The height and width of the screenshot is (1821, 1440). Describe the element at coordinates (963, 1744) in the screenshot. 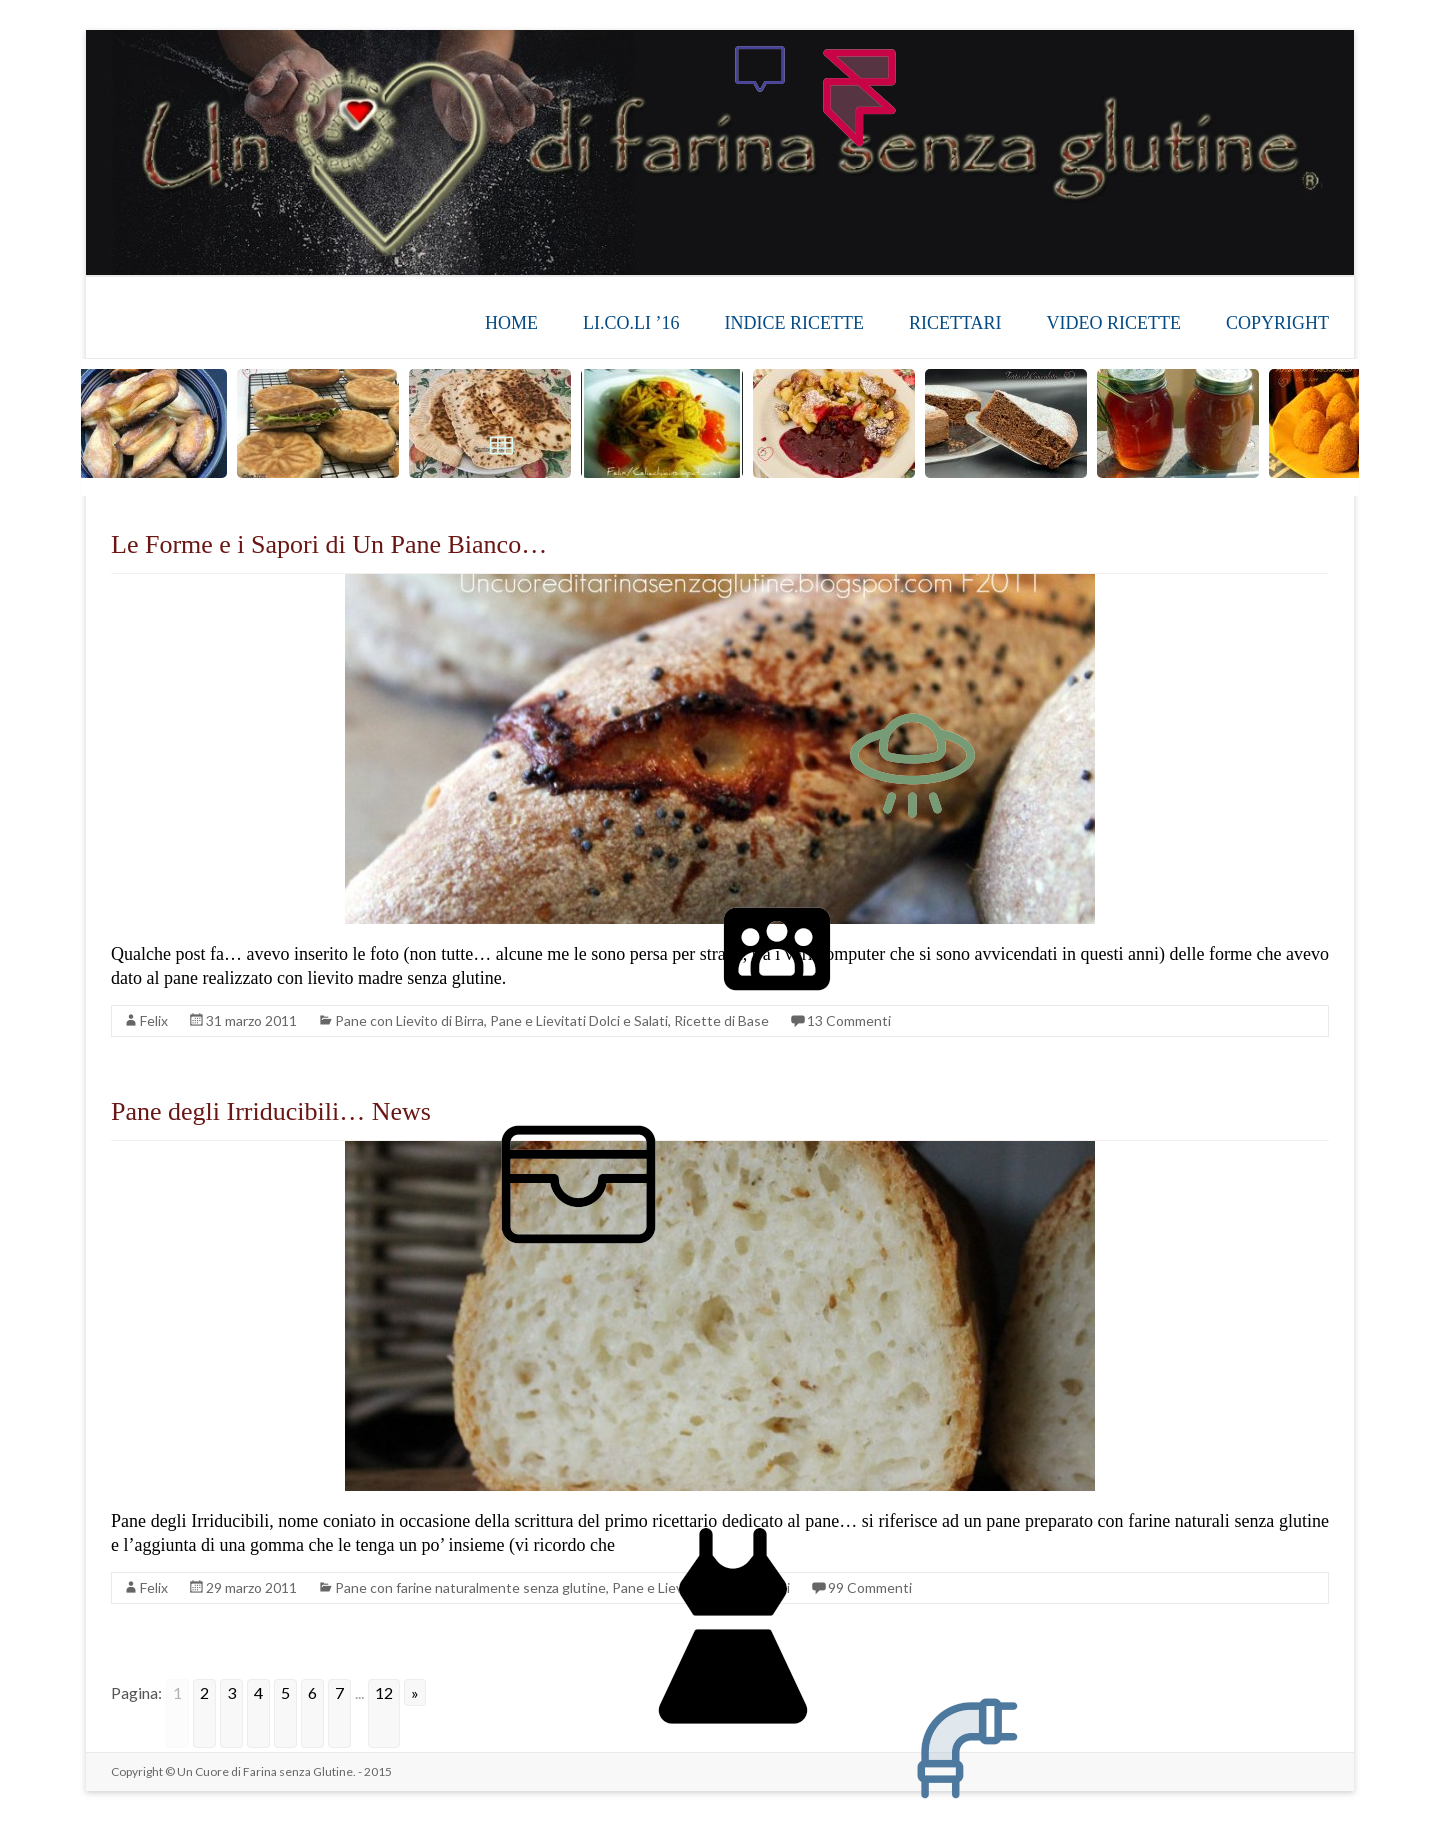

I see `plumbing or pipe system settings` at that location.